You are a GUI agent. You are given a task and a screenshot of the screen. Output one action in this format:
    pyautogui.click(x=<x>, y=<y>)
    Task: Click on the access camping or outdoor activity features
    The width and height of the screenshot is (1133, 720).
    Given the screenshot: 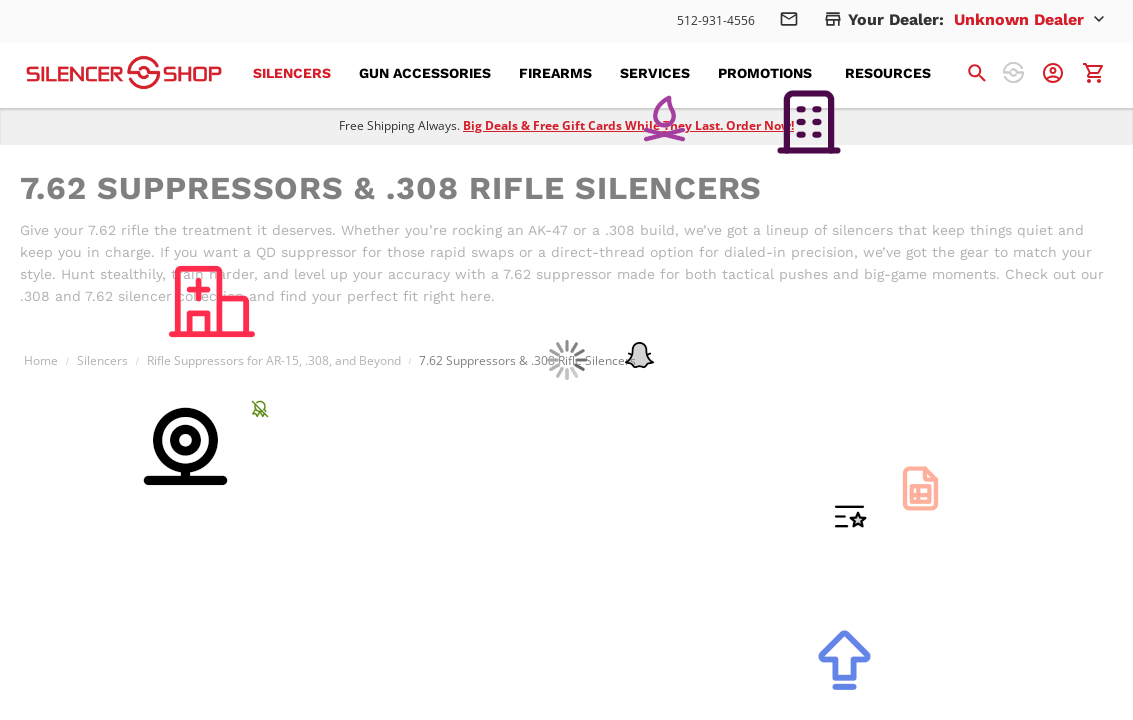 What is the action you would take?
    pyautogui.click(x=664, y=118)
    